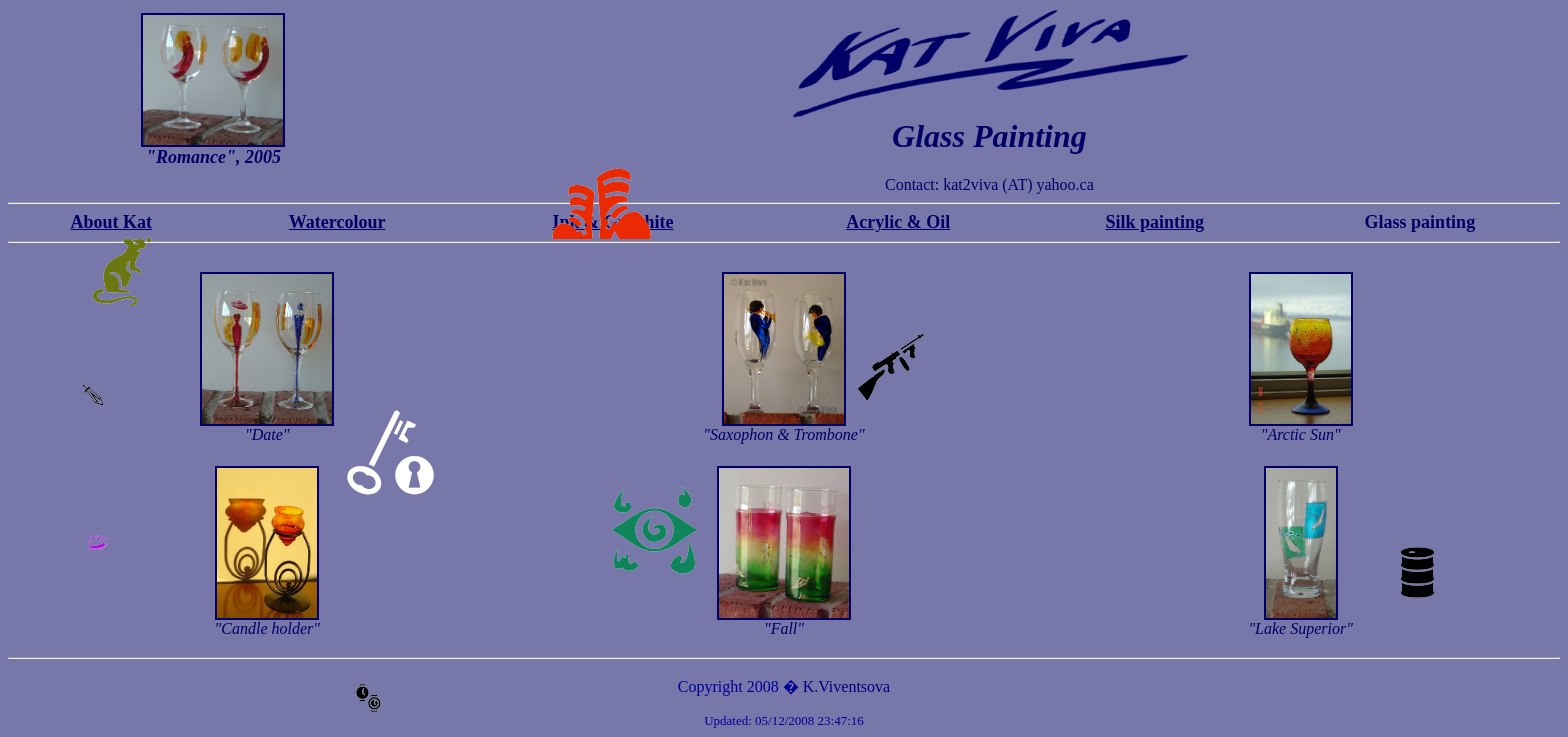 Image resolution: width=1568 pixels, height=737 pixels. I want to click on indicates oil or fuel resources in a game inventory, so click(1417, 572).